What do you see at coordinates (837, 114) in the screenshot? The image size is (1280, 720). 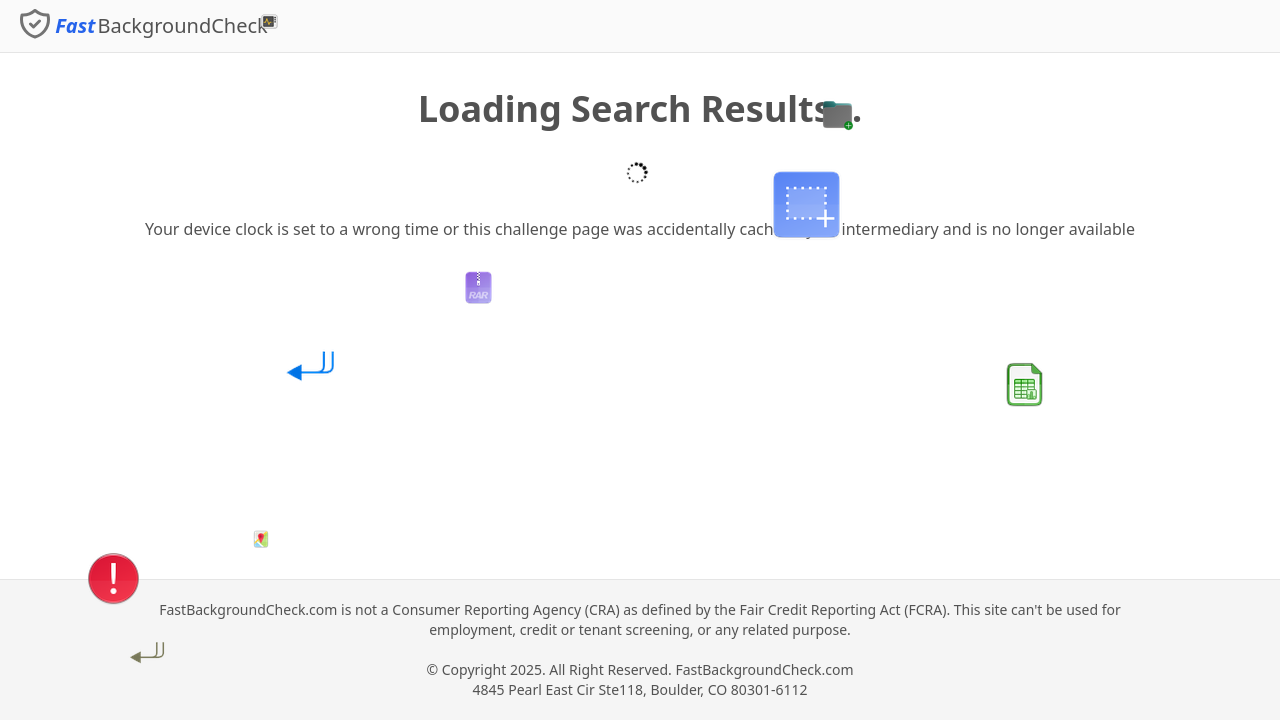 I see `create a new folder` at bounding box center [837, 114].